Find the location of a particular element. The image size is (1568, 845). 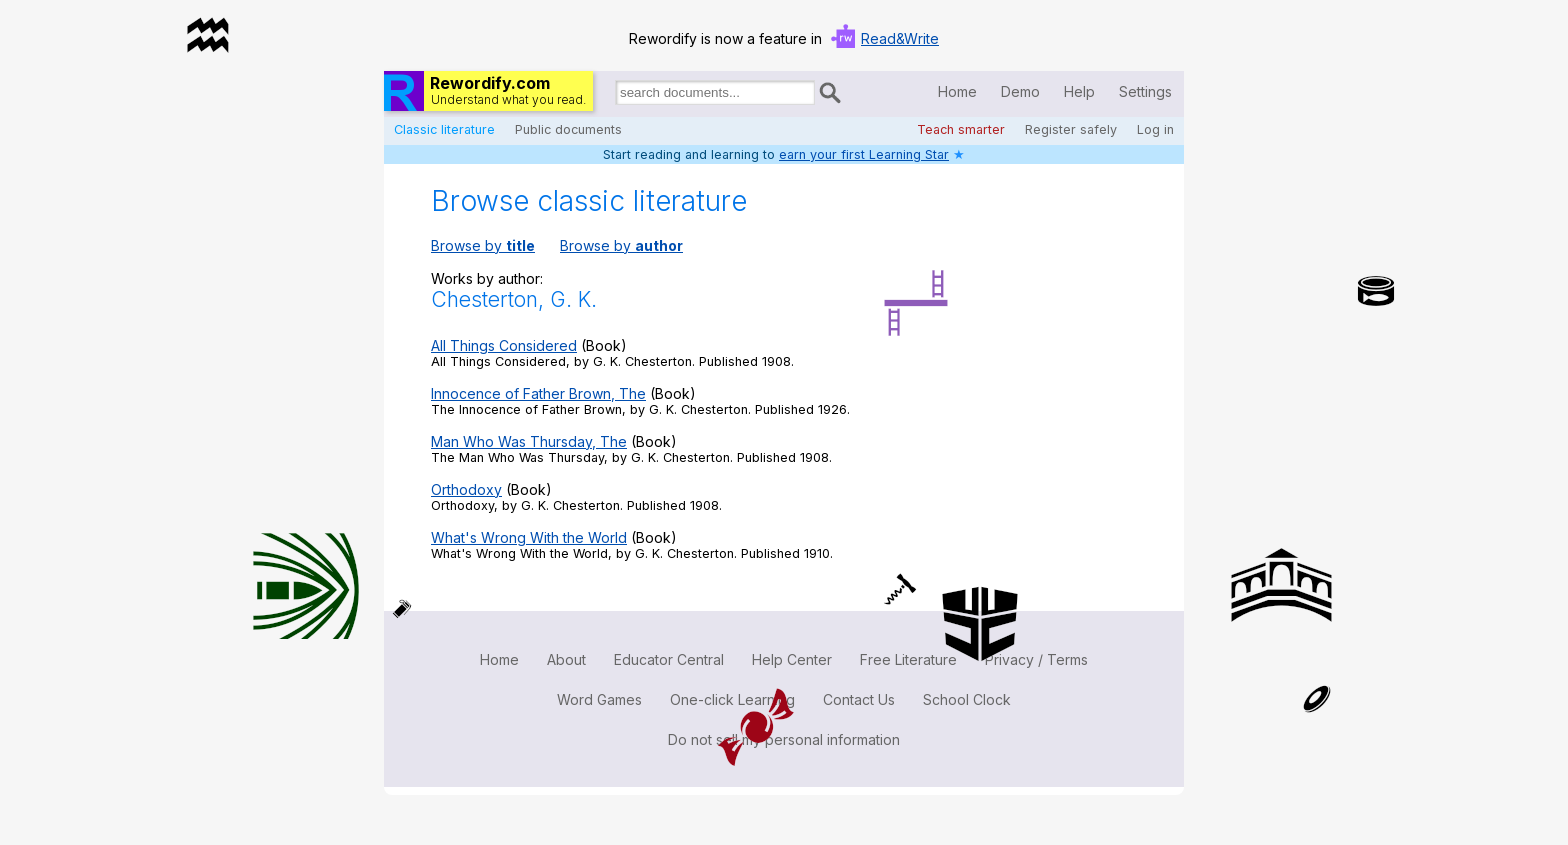

access different levels or floors is located at coordinates (916, 303).